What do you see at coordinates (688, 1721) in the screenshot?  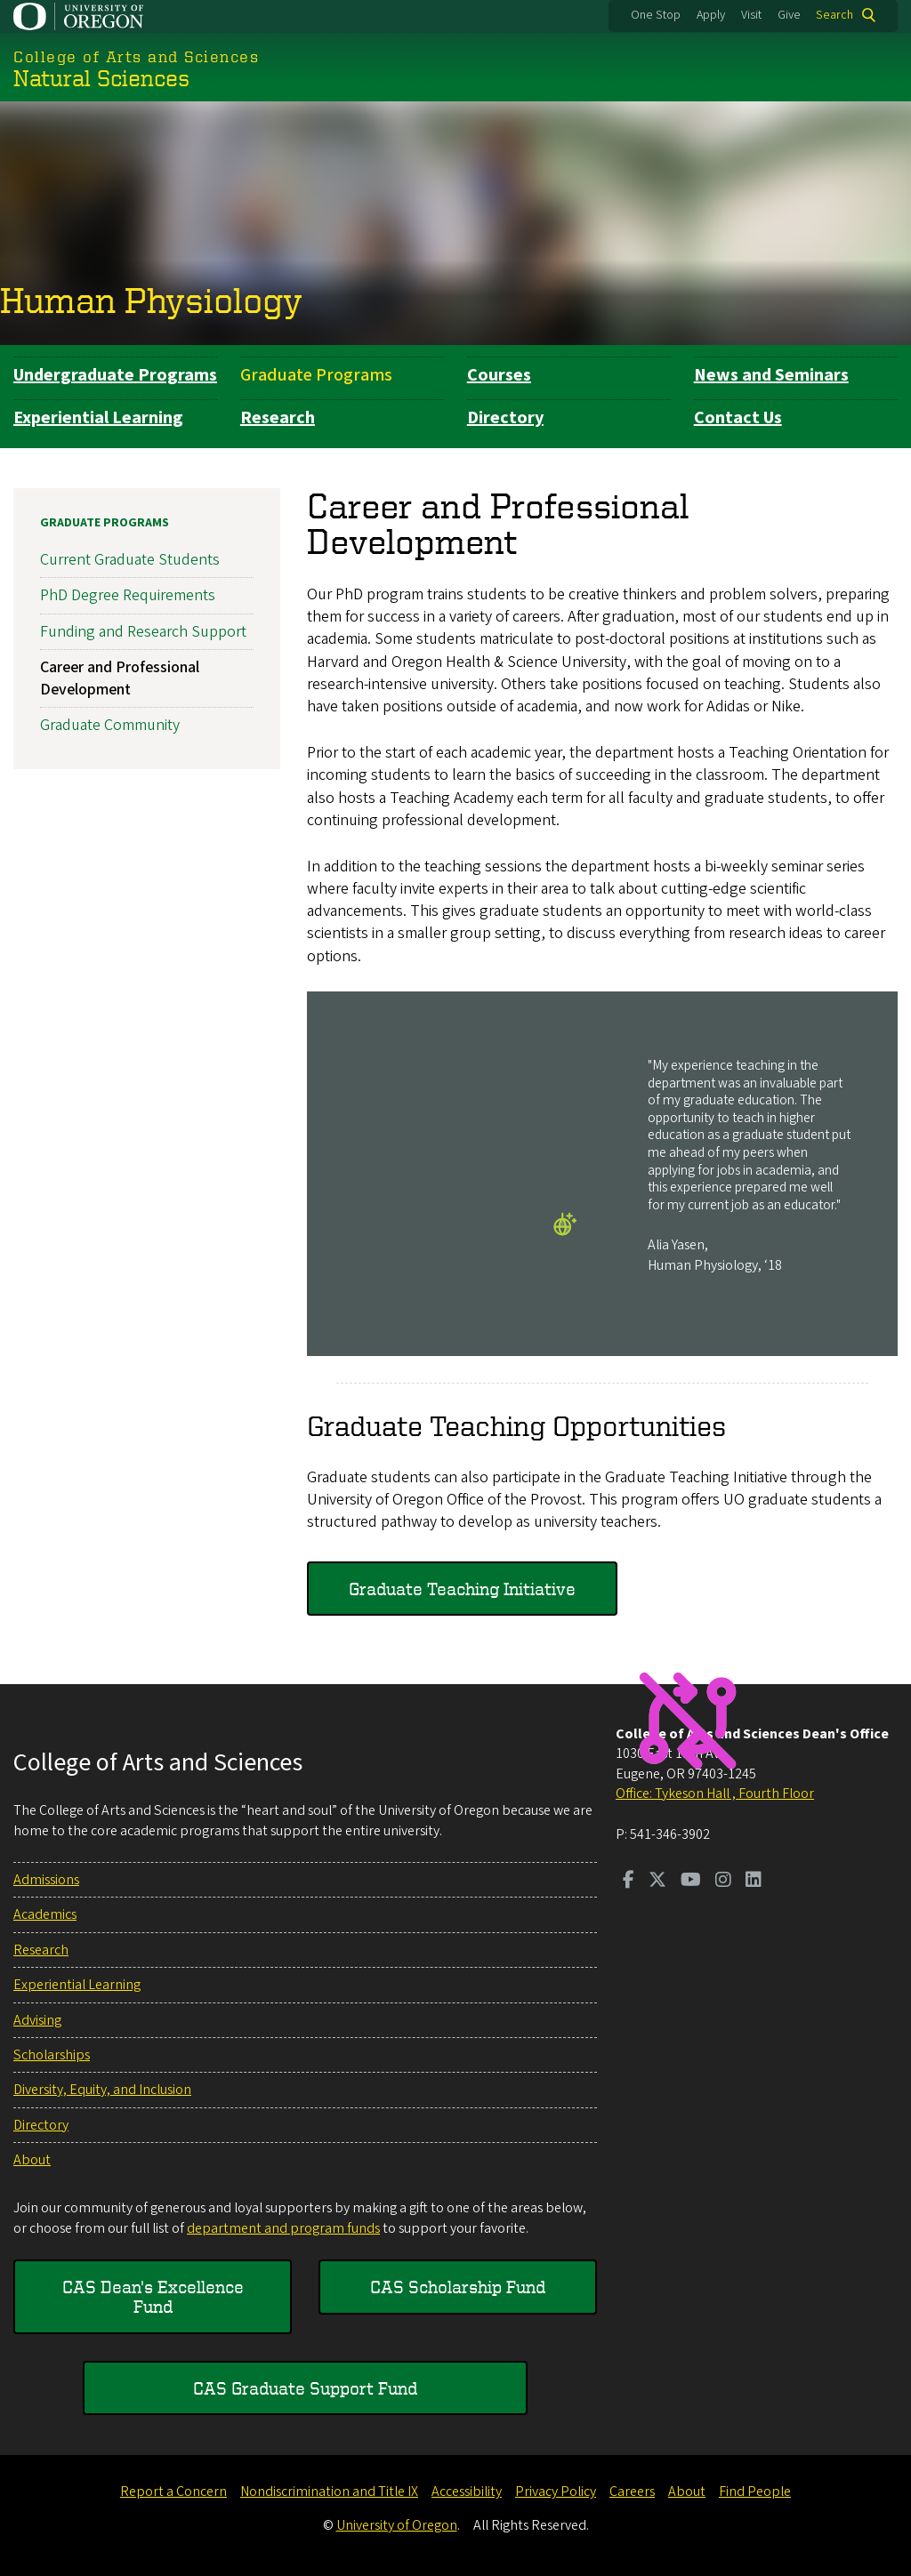 I see `exchange or swap feature is disabled` at bounding box center [688, 1721].